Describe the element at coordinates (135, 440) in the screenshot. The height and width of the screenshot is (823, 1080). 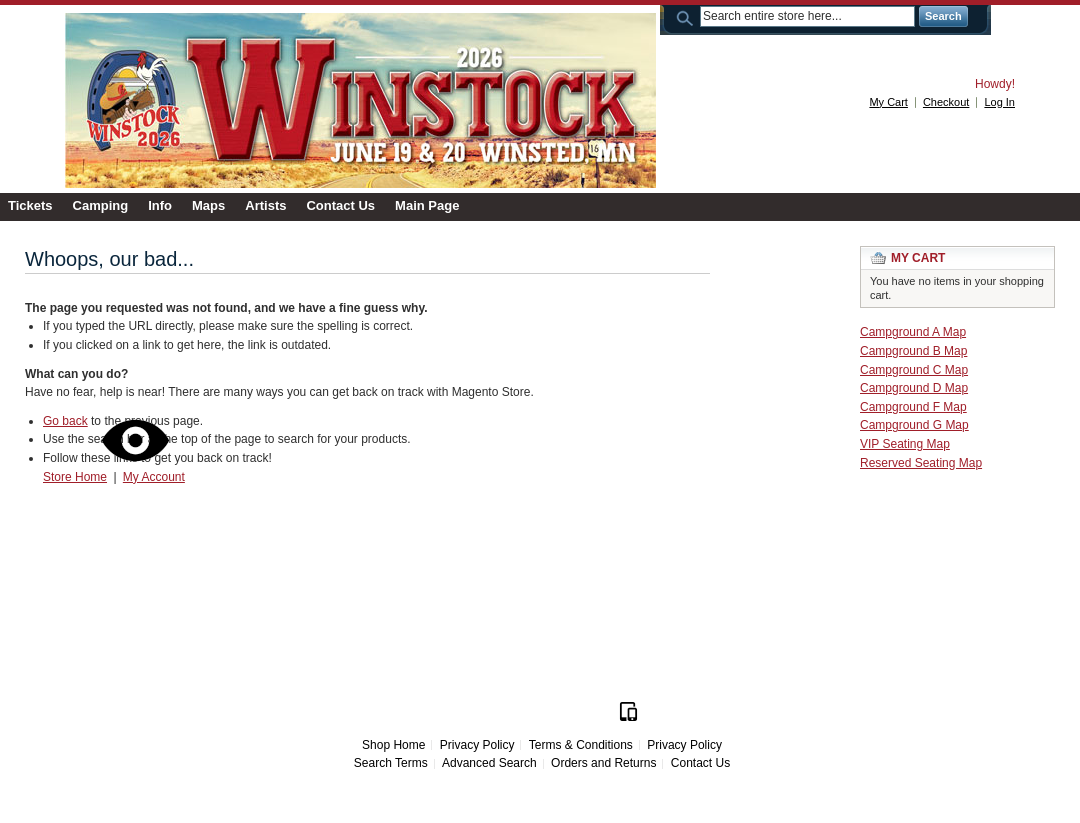
I see `show hidden content` at that location.